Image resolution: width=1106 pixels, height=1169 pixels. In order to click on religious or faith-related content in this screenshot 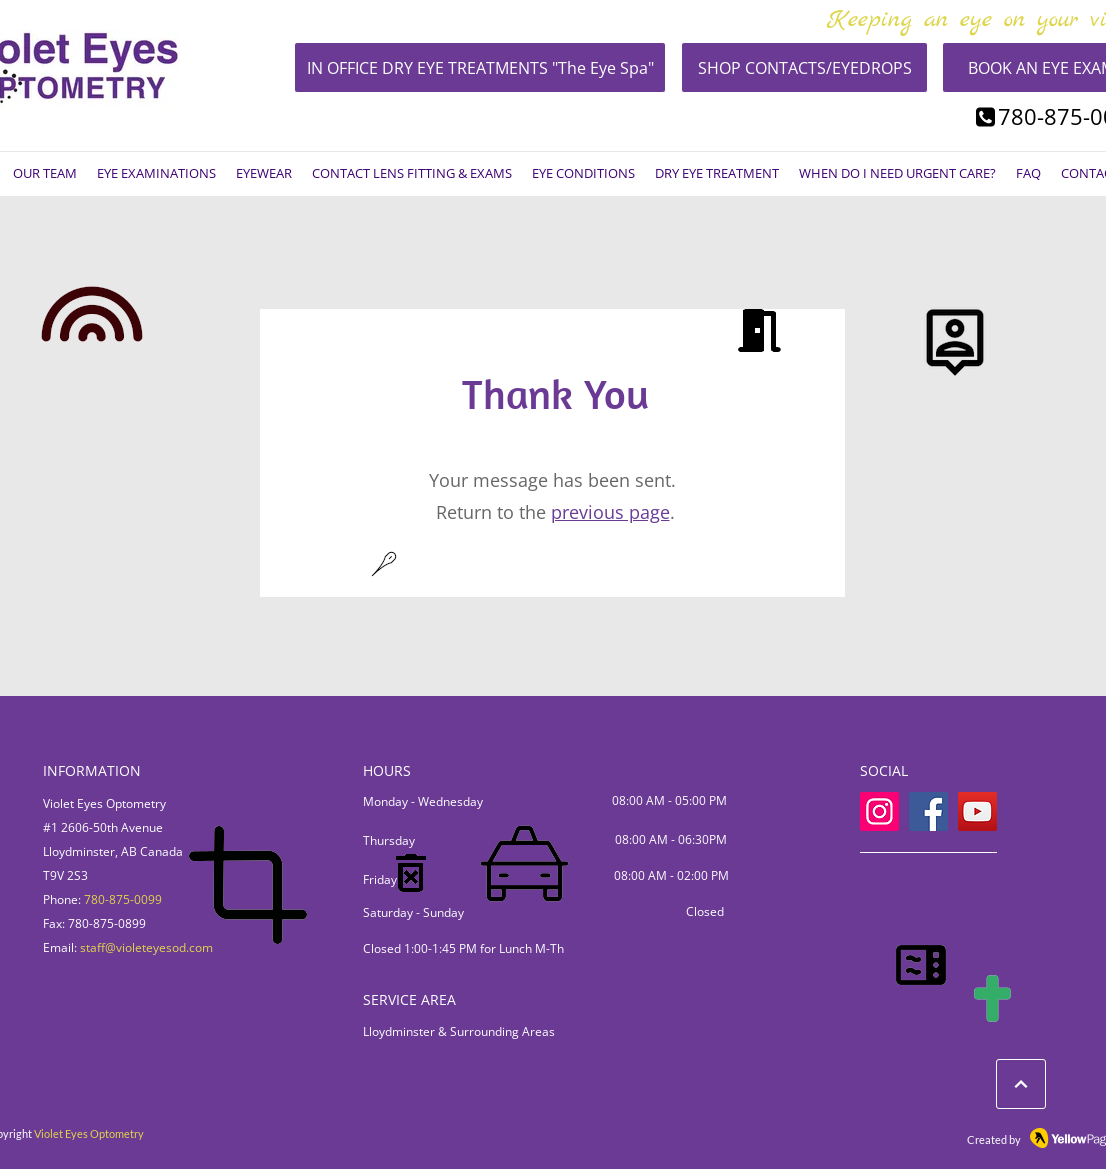, I will do `click(992, 998)`.